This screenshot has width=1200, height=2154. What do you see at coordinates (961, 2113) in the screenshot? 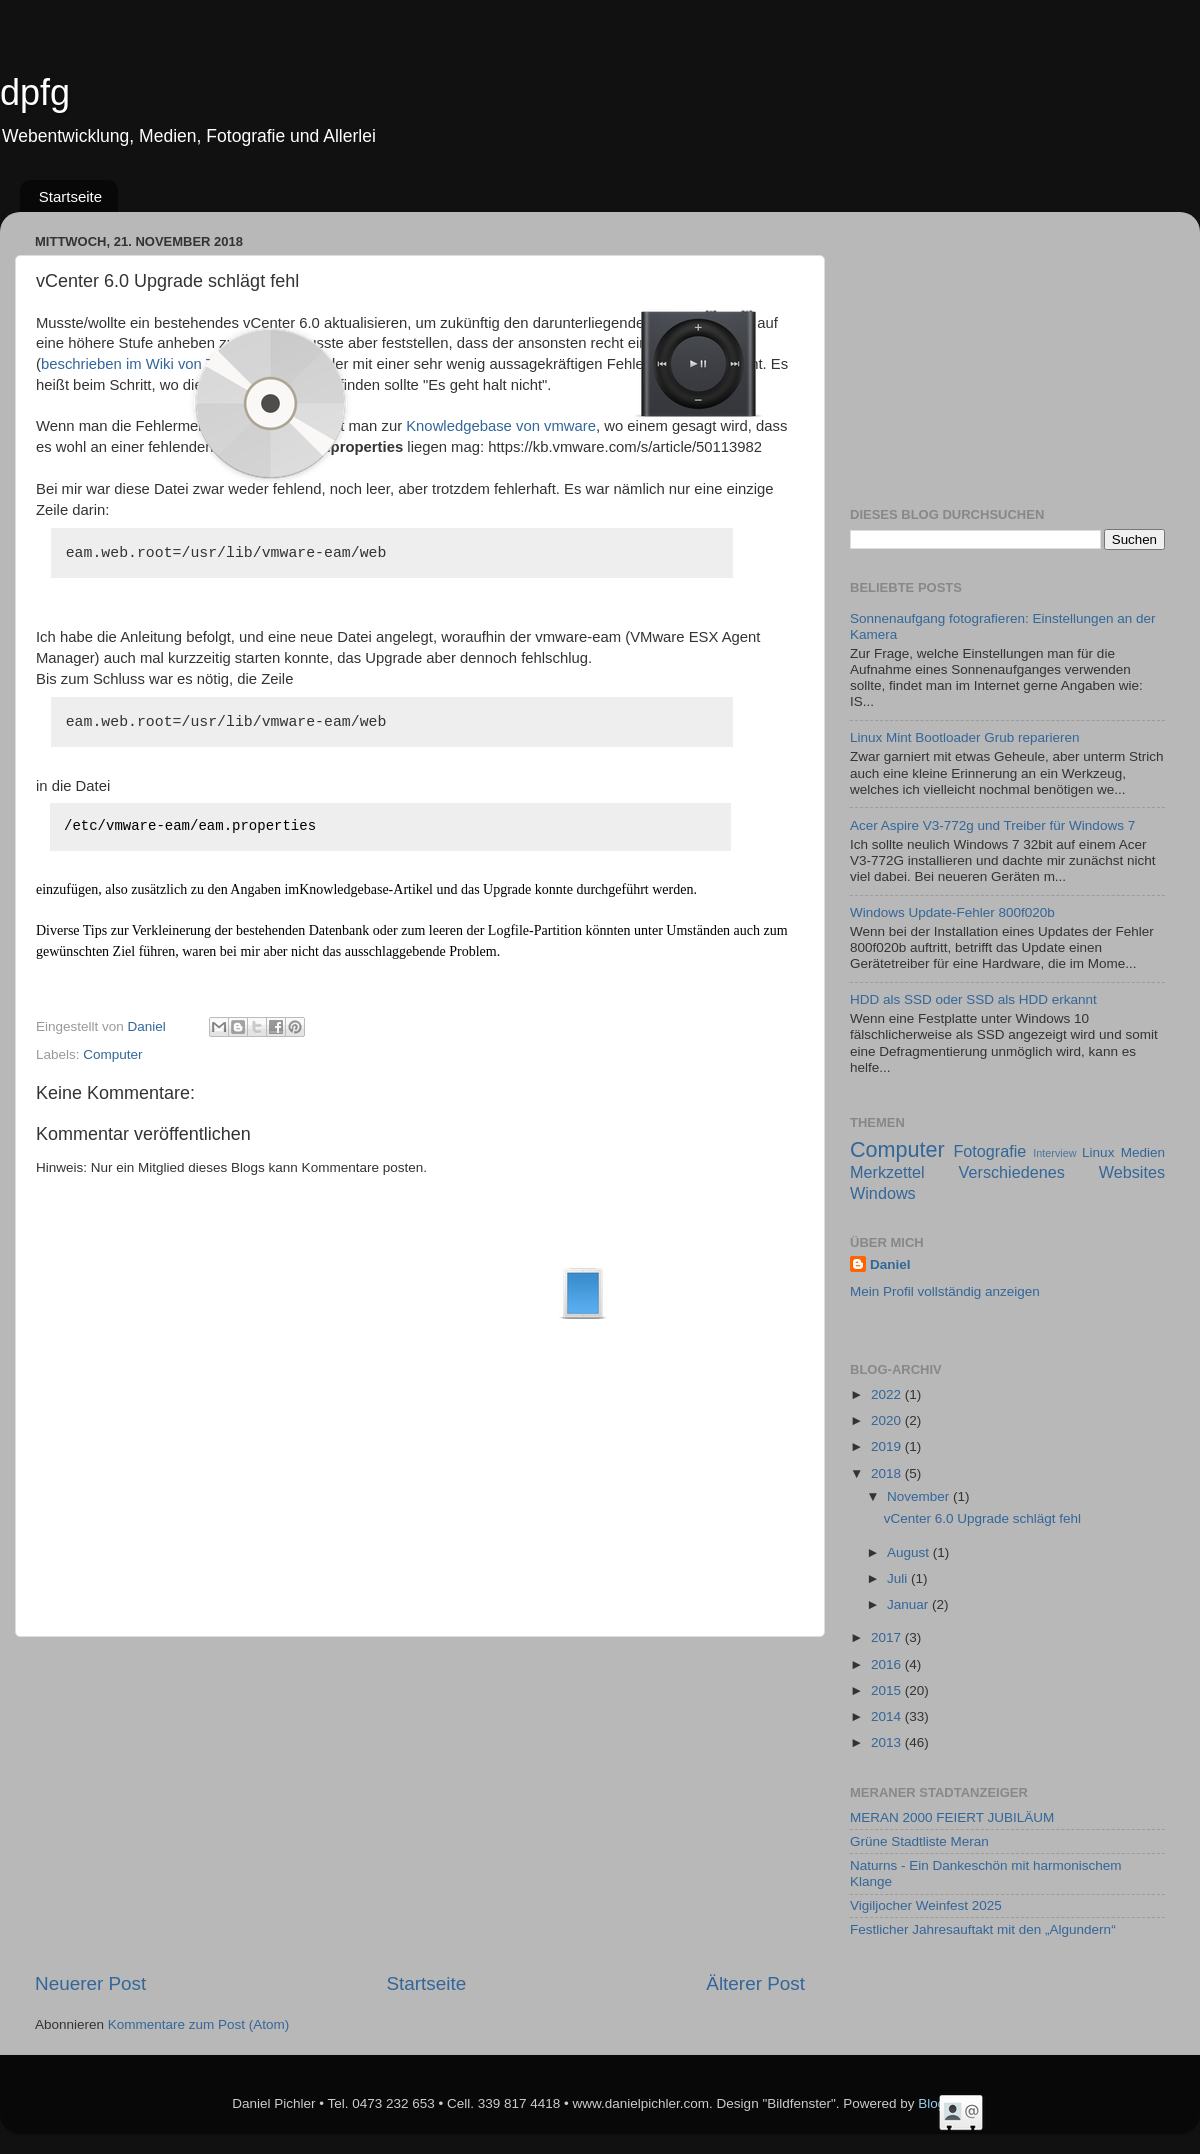
I see `view contact card or vCard file` at bounding box center [961, 2113].